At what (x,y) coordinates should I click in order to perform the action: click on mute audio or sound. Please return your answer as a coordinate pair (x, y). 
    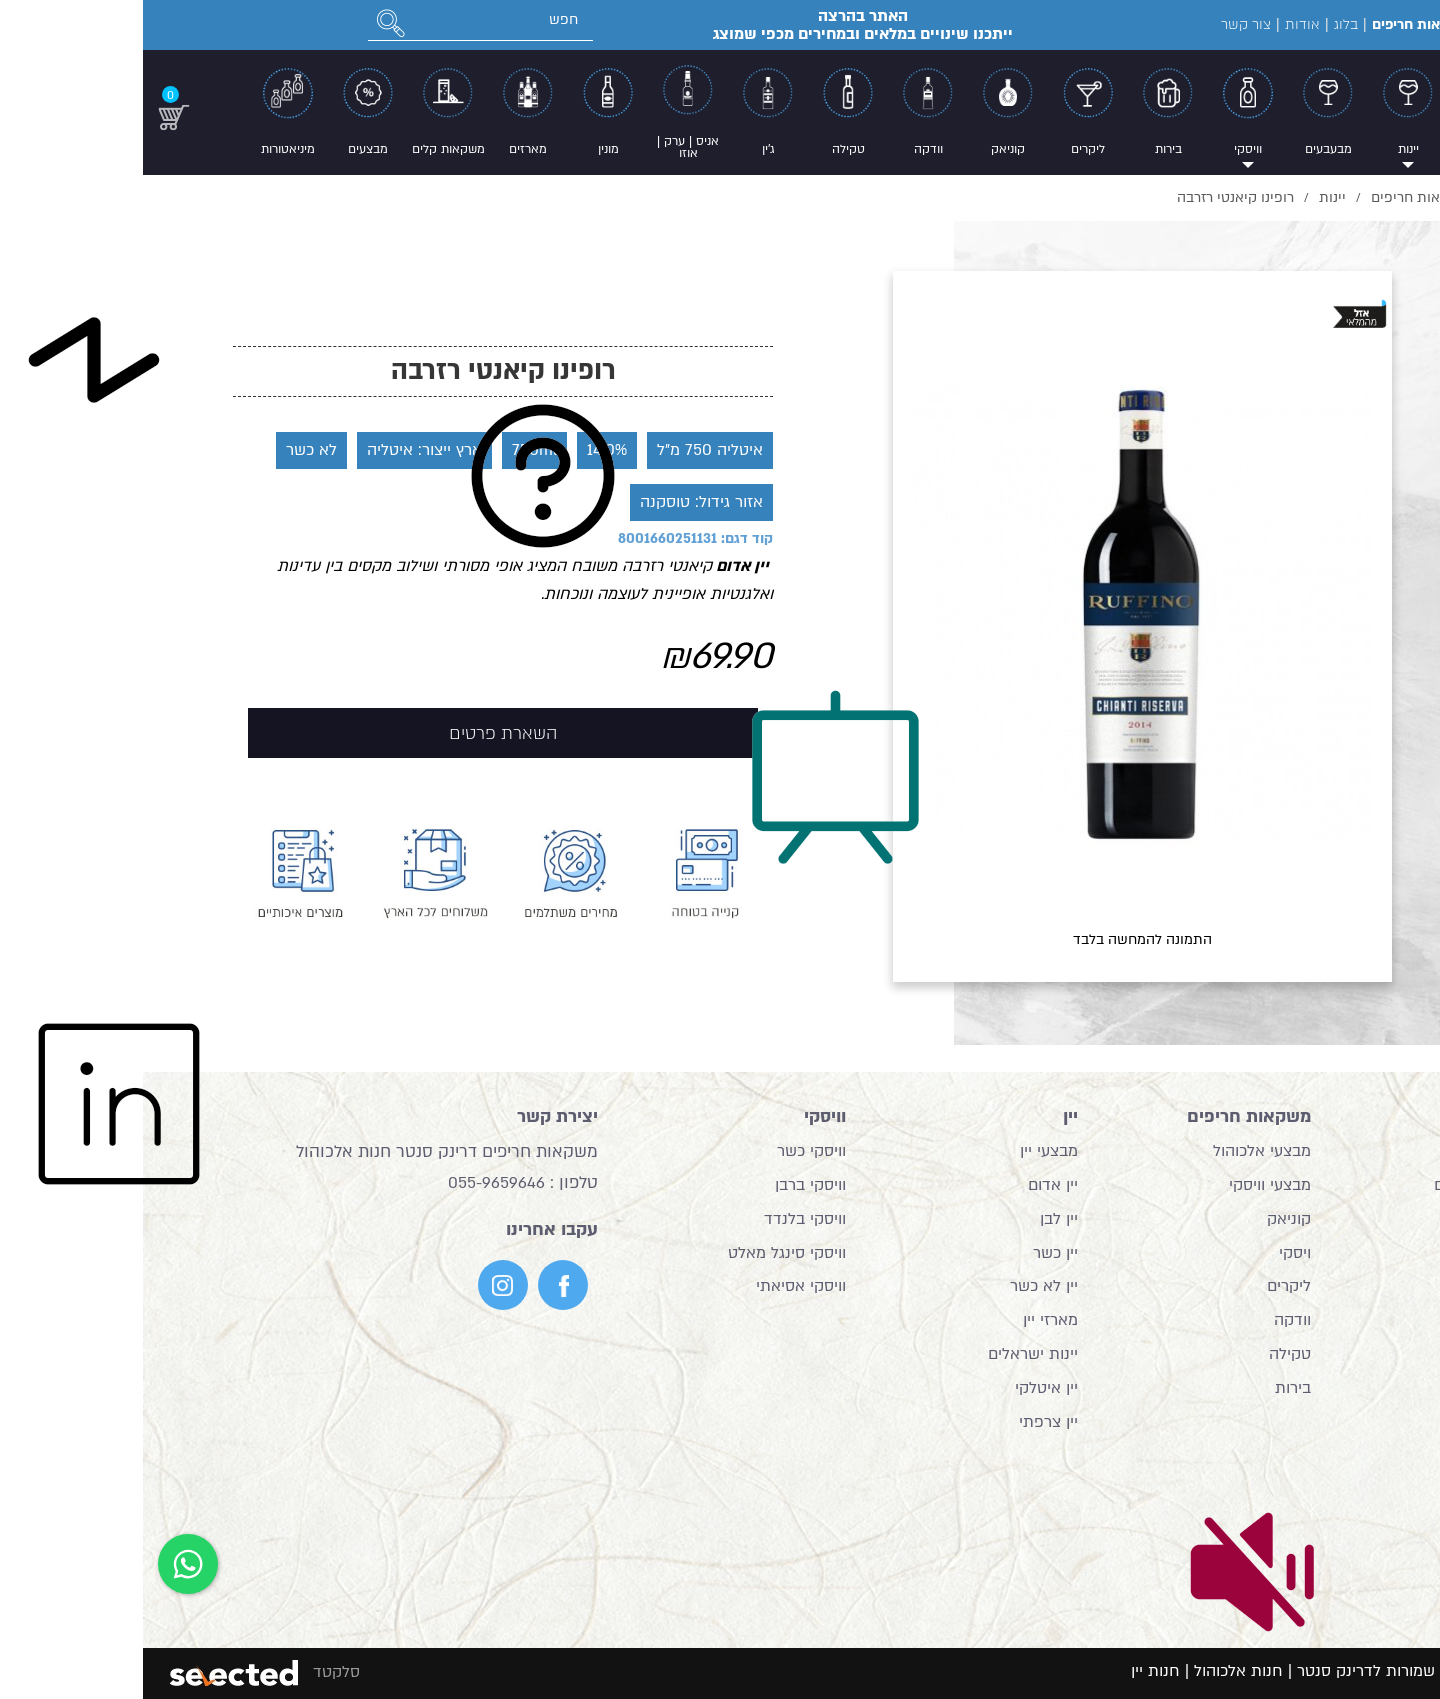
    Looking at the image, I should click on (1250, 1572).